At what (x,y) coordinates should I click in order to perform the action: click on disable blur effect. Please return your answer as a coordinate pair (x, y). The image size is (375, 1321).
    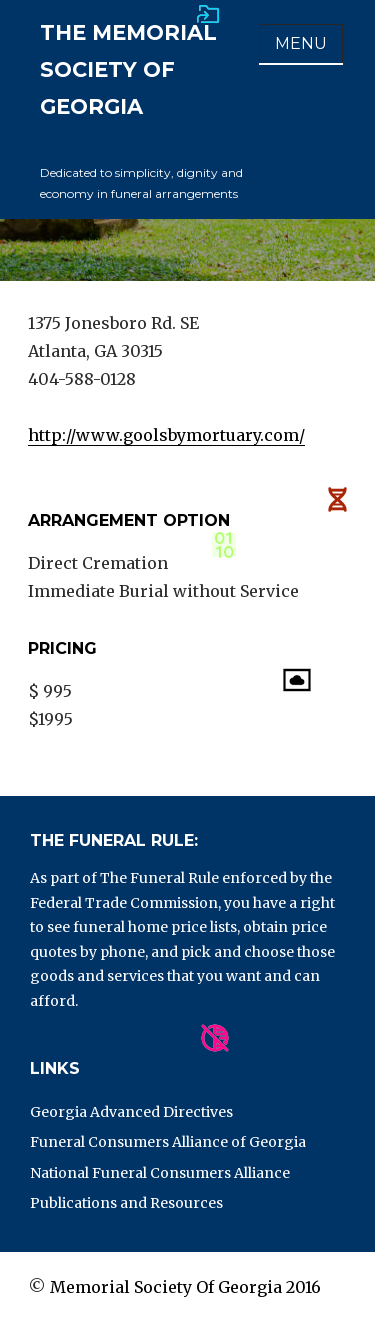
    Looking at the image, I should click on (215, 1038).